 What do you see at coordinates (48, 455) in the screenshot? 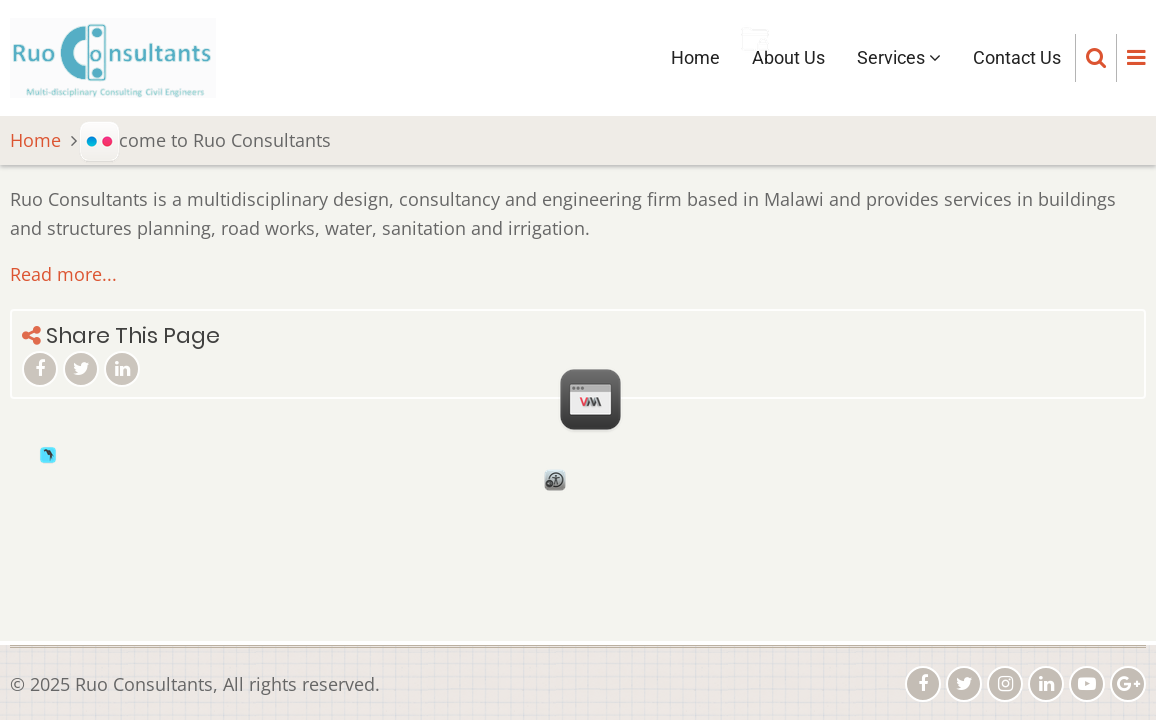
I see `launch the Parrot OS application` at bounding box center [48, 455].